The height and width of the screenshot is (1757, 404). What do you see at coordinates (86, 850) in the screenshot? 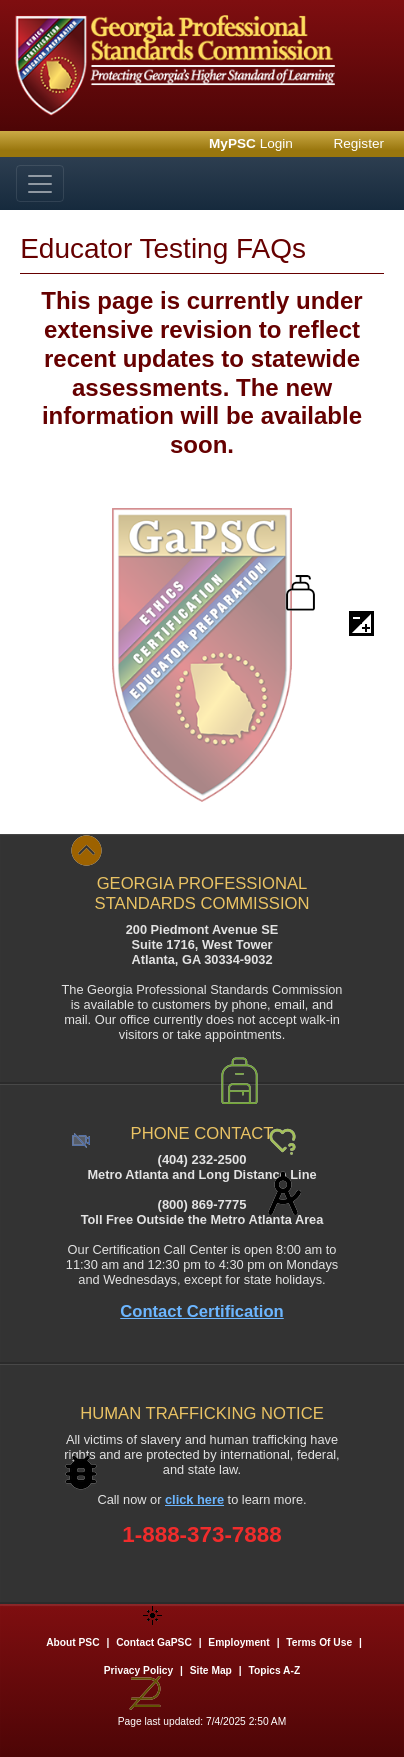
I see `scroll to top of page` at bounding box center [86, 850].